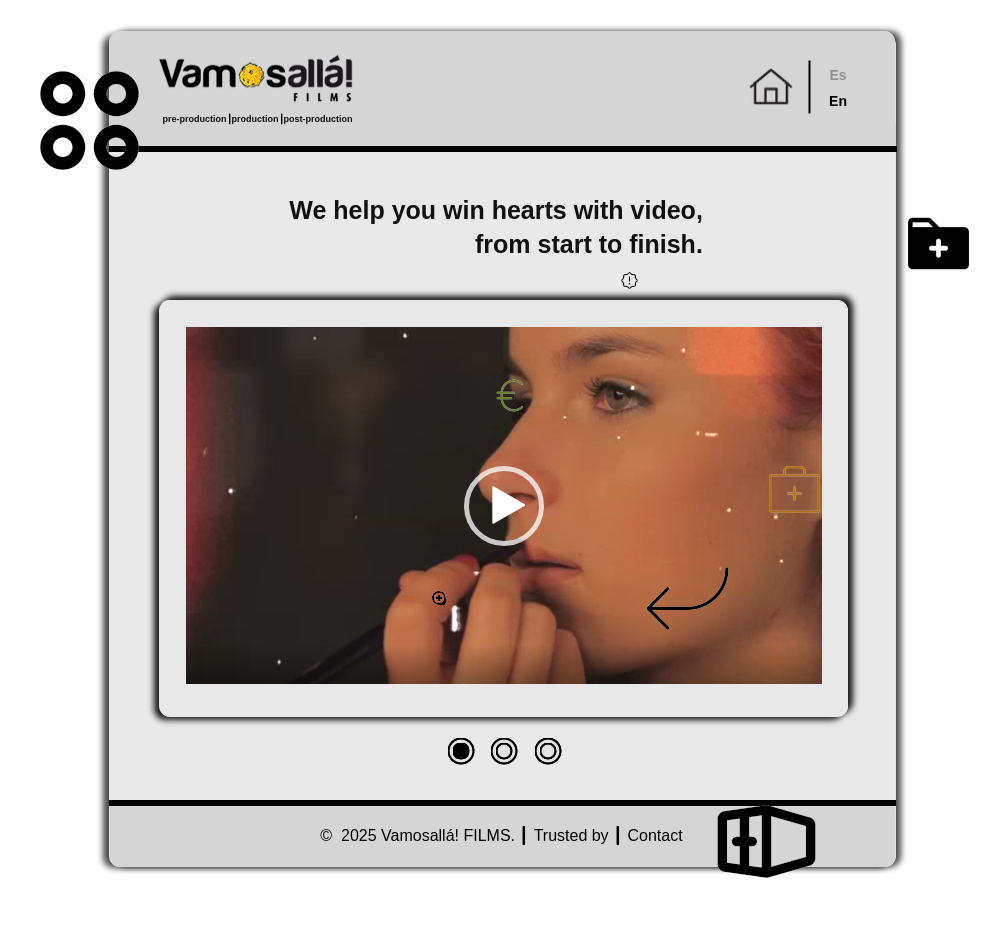  I want to click on reply to a message, so click(687, 598).